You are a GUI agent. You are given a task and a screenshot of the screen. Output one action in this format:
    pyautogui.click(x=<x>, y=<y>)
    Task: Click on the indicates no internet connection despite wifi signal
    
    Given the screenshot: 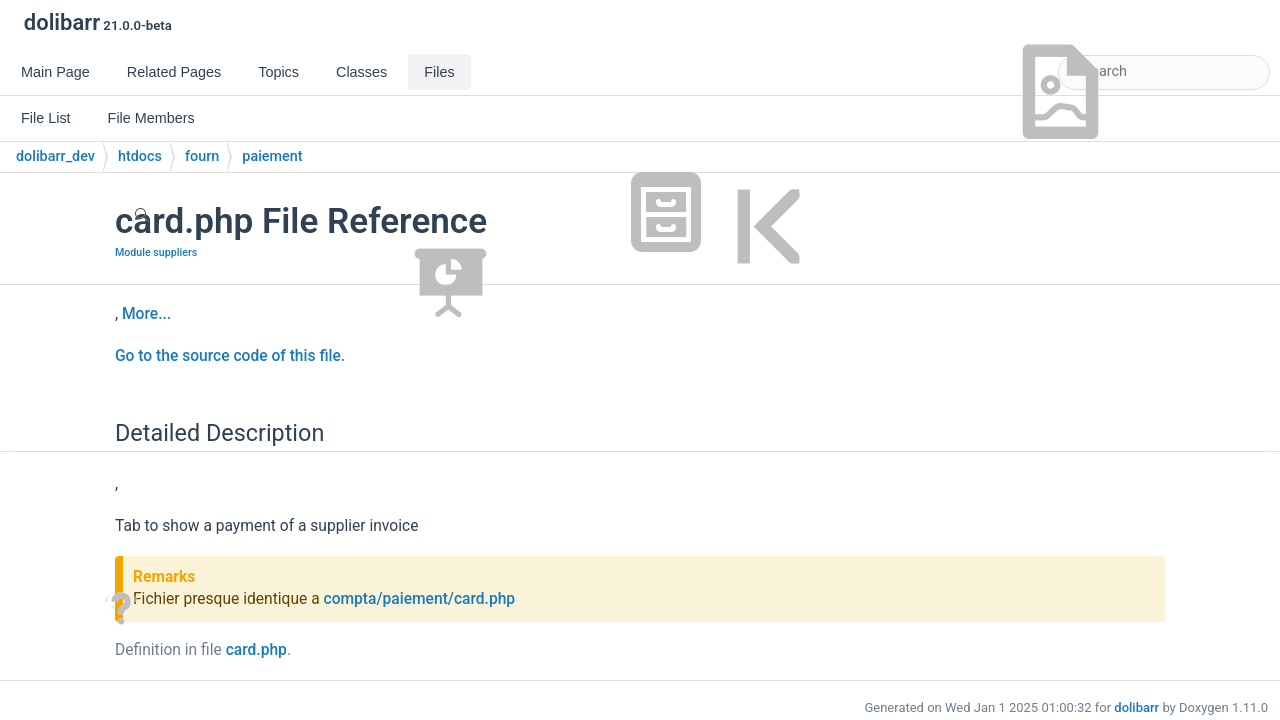 What is the action you would take?
    pyautogui.click(x=121, y=602)
    